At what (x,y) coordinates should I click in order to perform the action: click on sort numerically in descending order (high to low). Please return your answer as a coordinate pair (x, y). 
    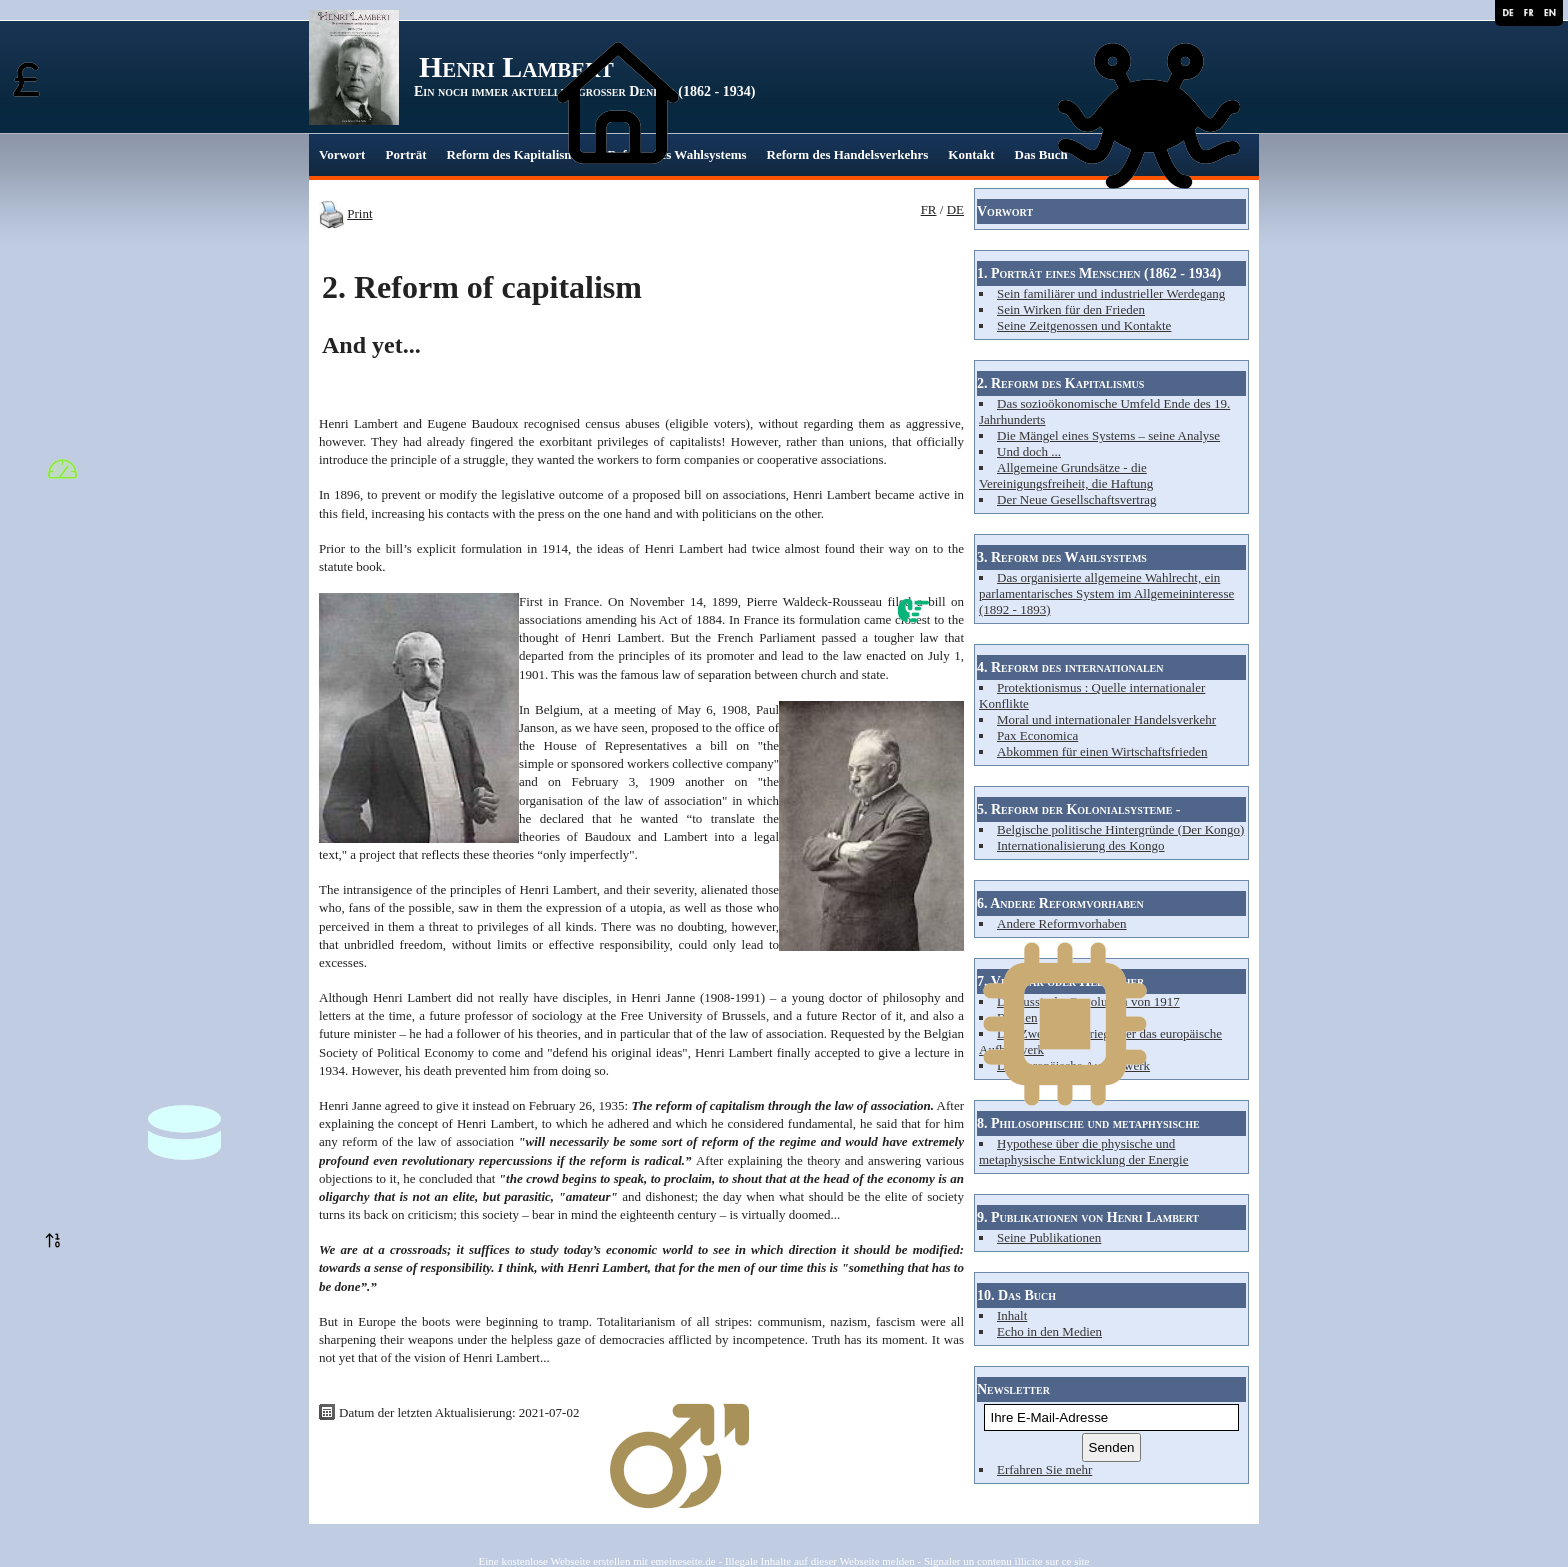
    Looking at the image, I should click on (53, 1240).